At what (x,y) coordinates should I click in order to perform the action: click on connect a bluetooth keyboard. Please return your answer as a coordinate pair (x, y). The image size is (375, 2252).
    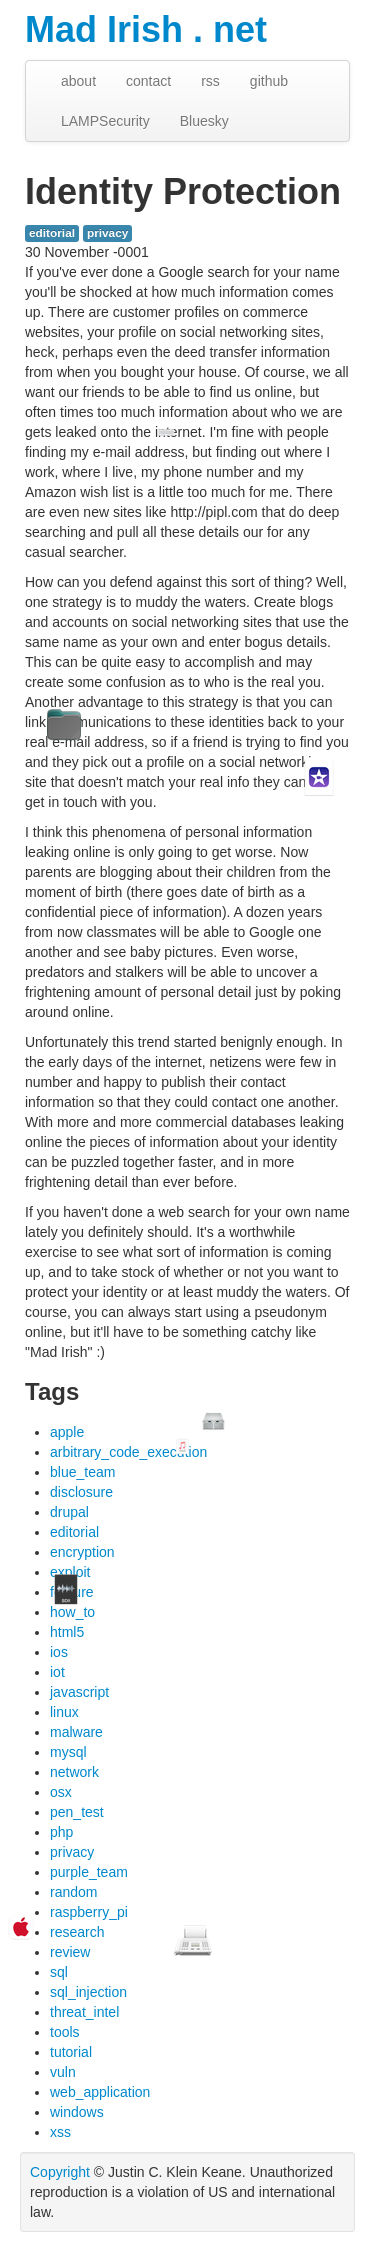
    Looking at the image, I should click on (166, 432).